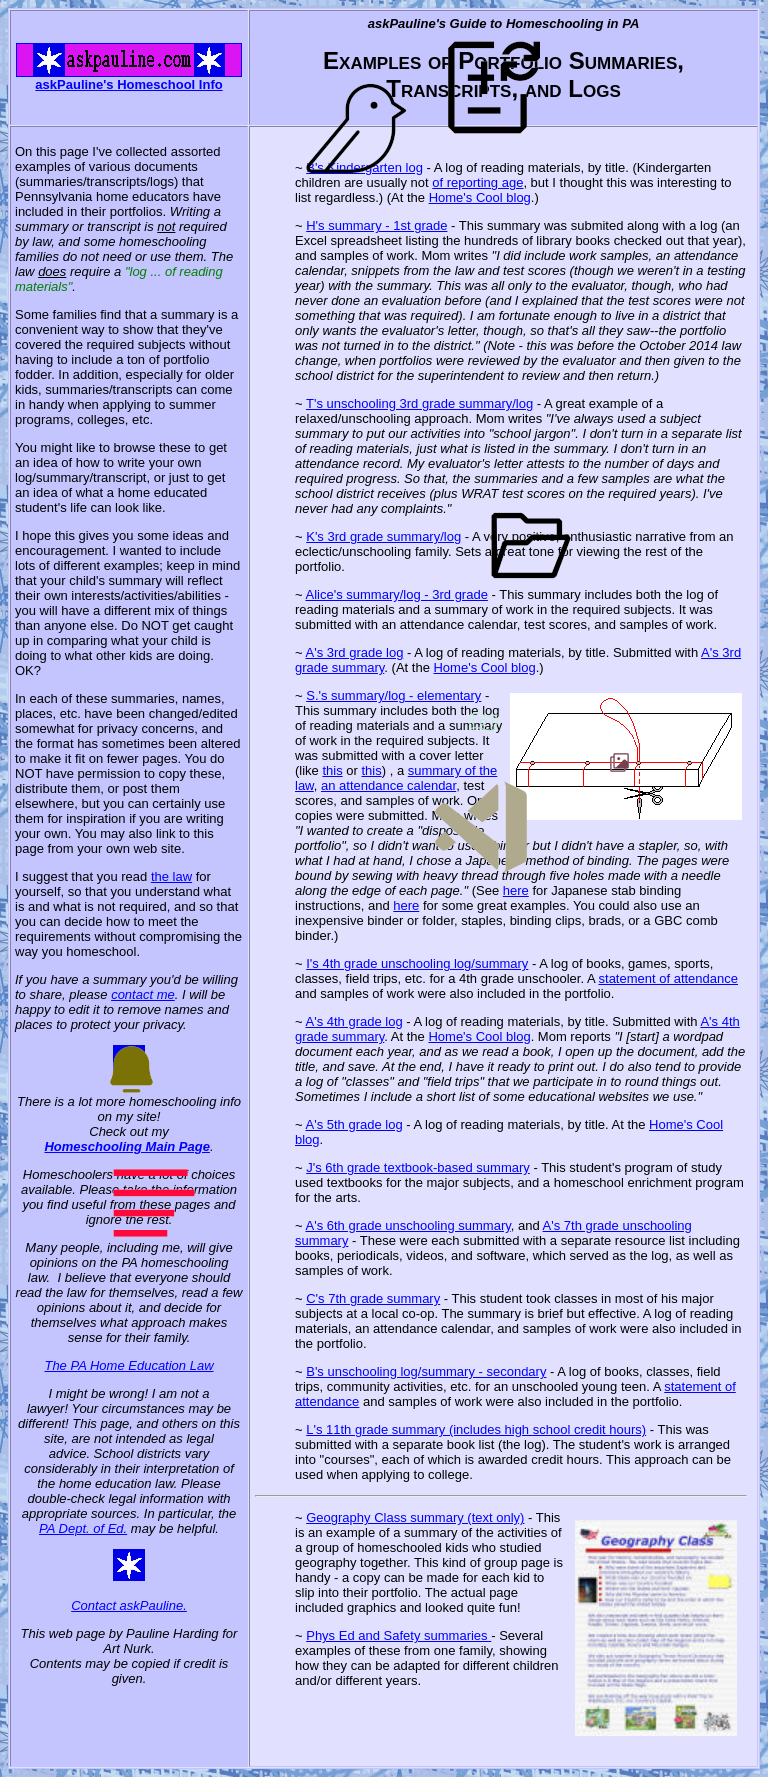 This screenshot has width=768, height=1777. What do you see at coordinates (487, 87) in the screenshot?
I see `sync or restore an editing session` at bounding box center [487, 87].